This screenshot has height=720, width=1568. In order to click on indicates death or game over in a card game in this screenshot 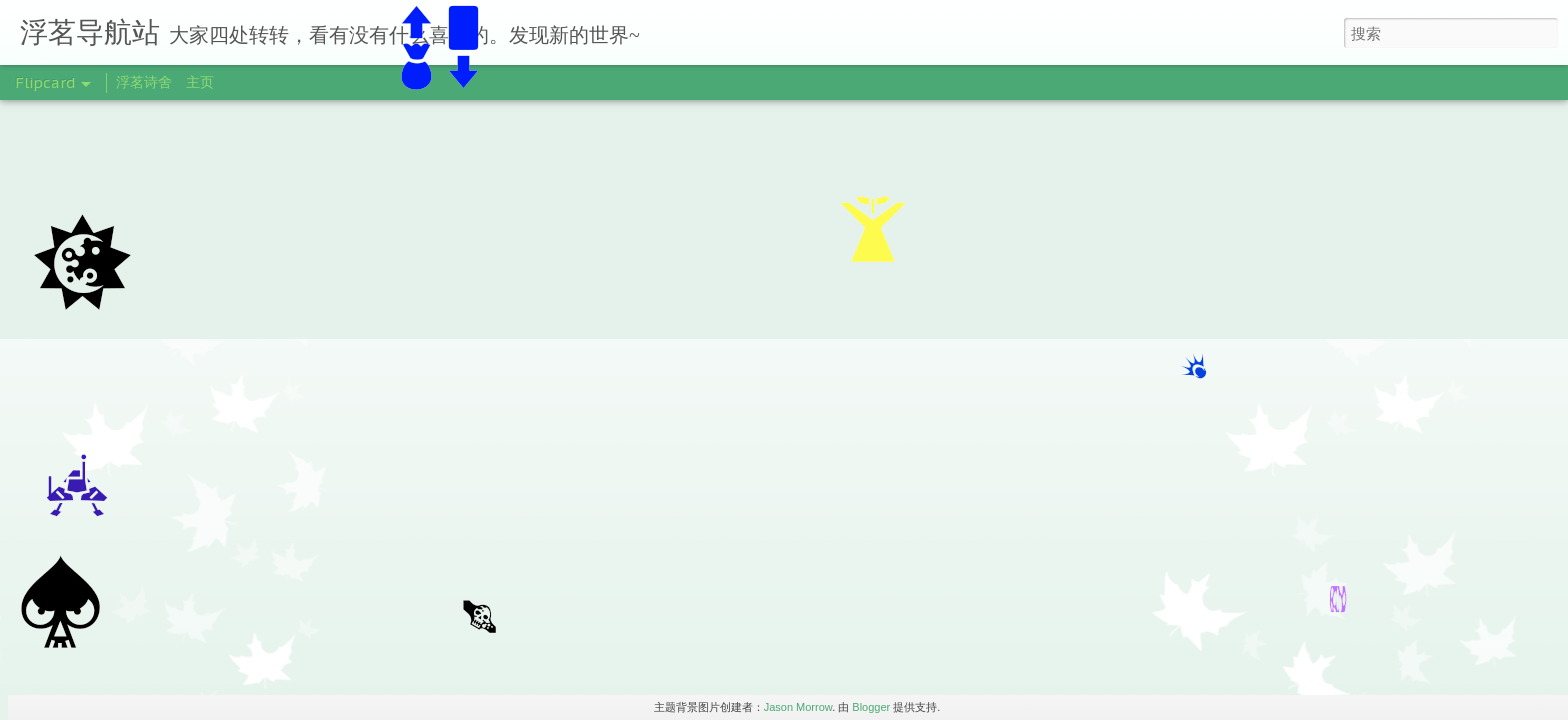, I will do `click(60, 600)`.